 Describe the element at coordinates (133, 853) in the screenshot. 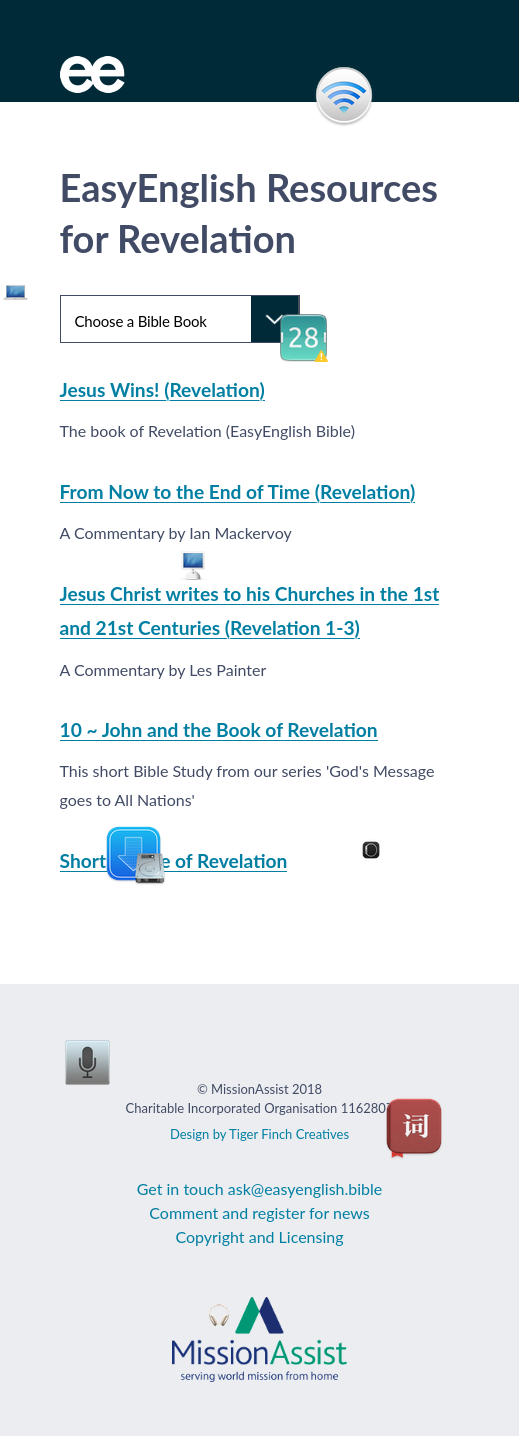

I see `install or update system software` at that location.